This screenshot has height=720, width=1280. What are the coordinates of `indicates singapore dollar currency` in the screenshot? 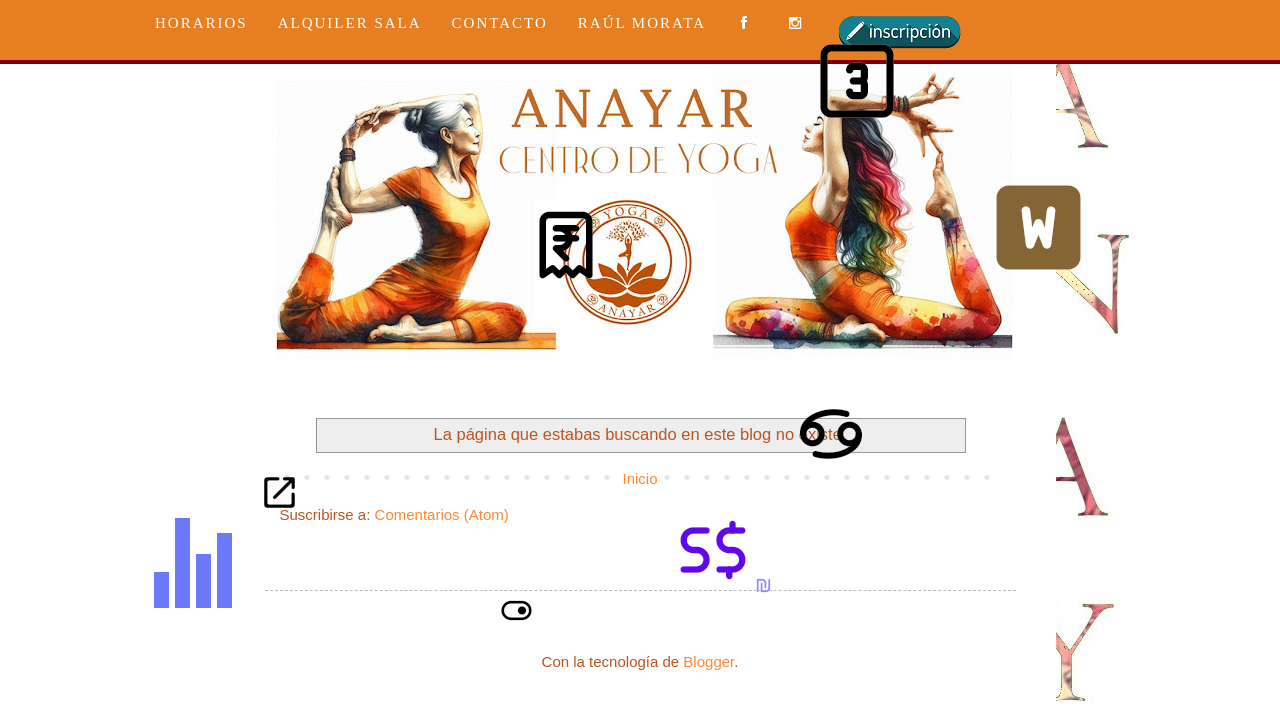 It's located at (713, 550).